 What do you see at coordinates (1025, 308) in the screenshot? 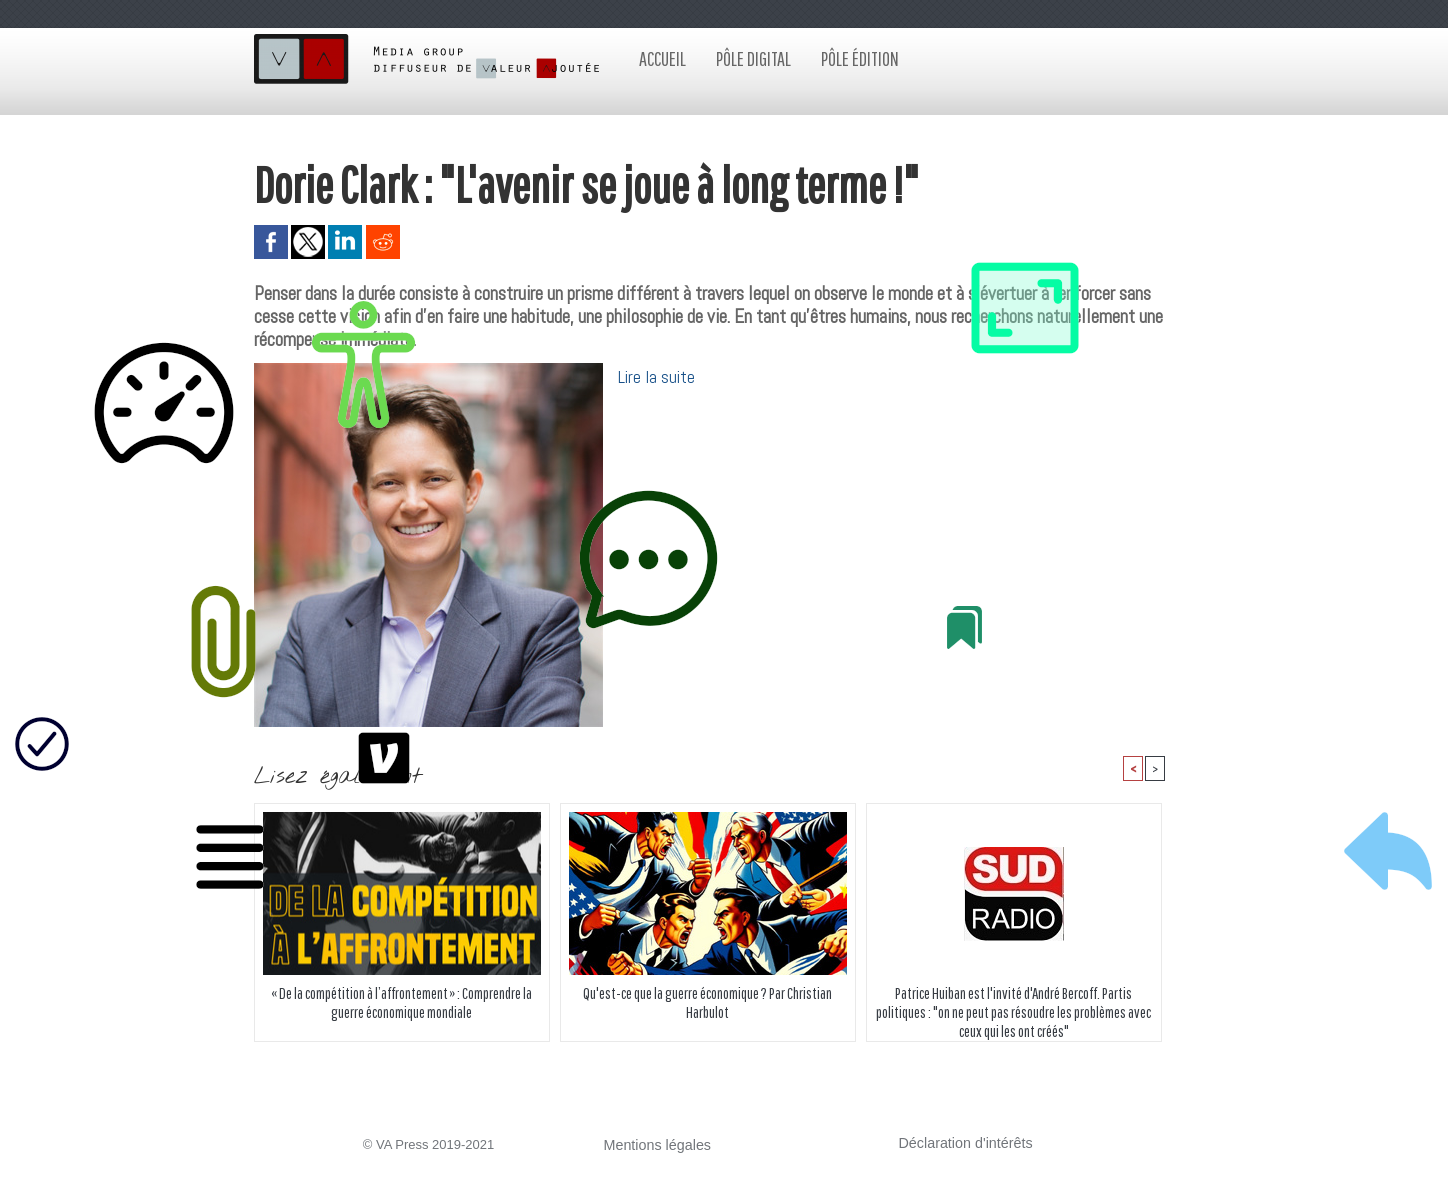
I see `enter fullscreen mode` at bounding box center [1025, 308].